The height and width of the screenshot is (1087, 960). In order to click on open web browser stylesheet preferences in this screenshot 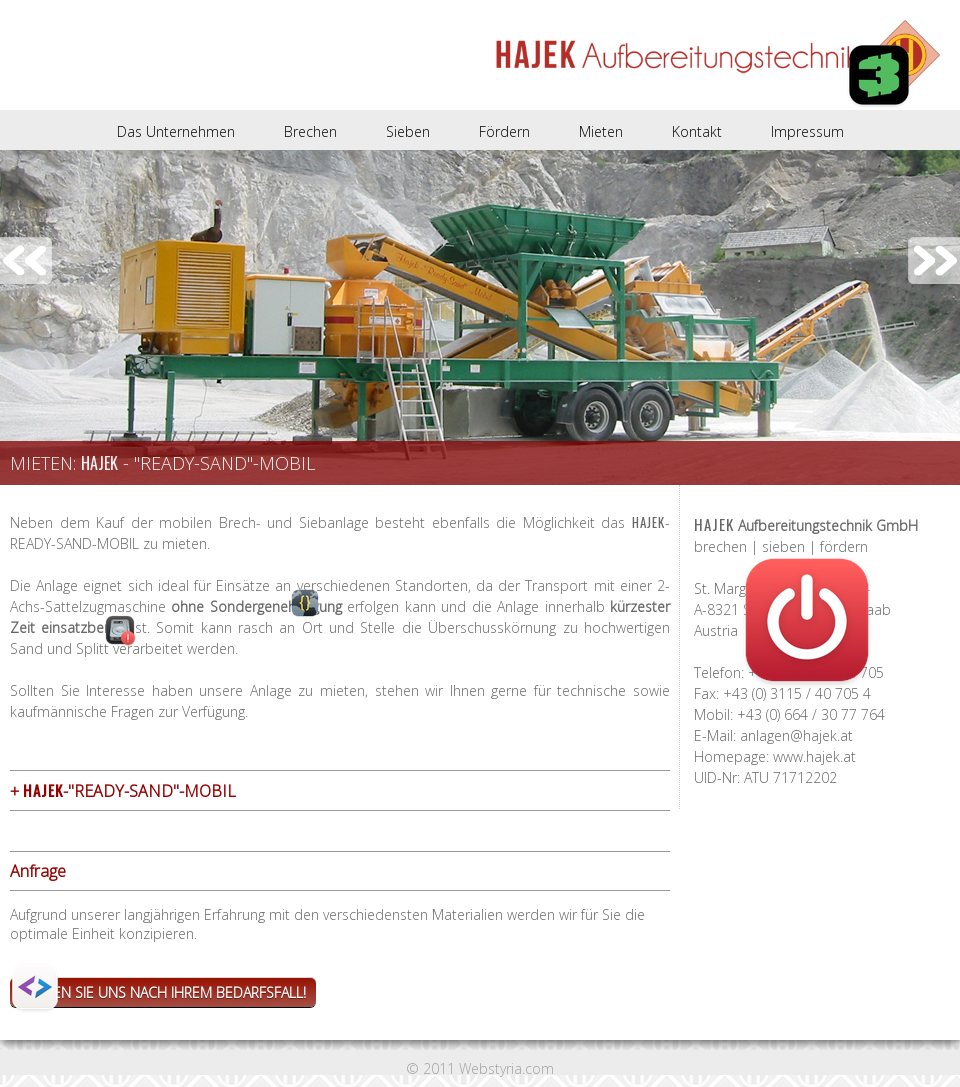, I will do `click(305, 603)`.